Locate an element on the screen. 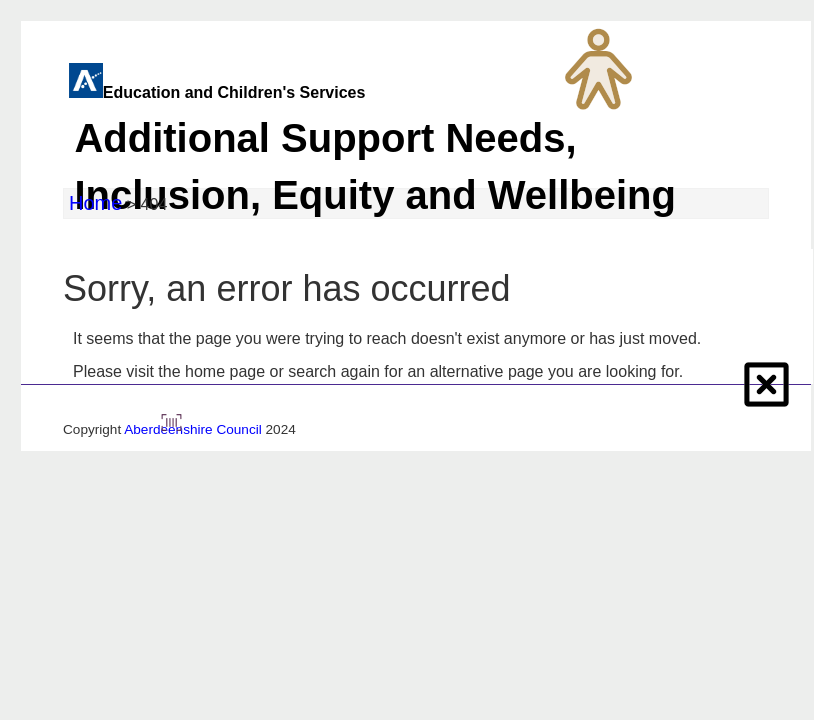  close or dismiss a modal window is located at coordinates (766, 384).